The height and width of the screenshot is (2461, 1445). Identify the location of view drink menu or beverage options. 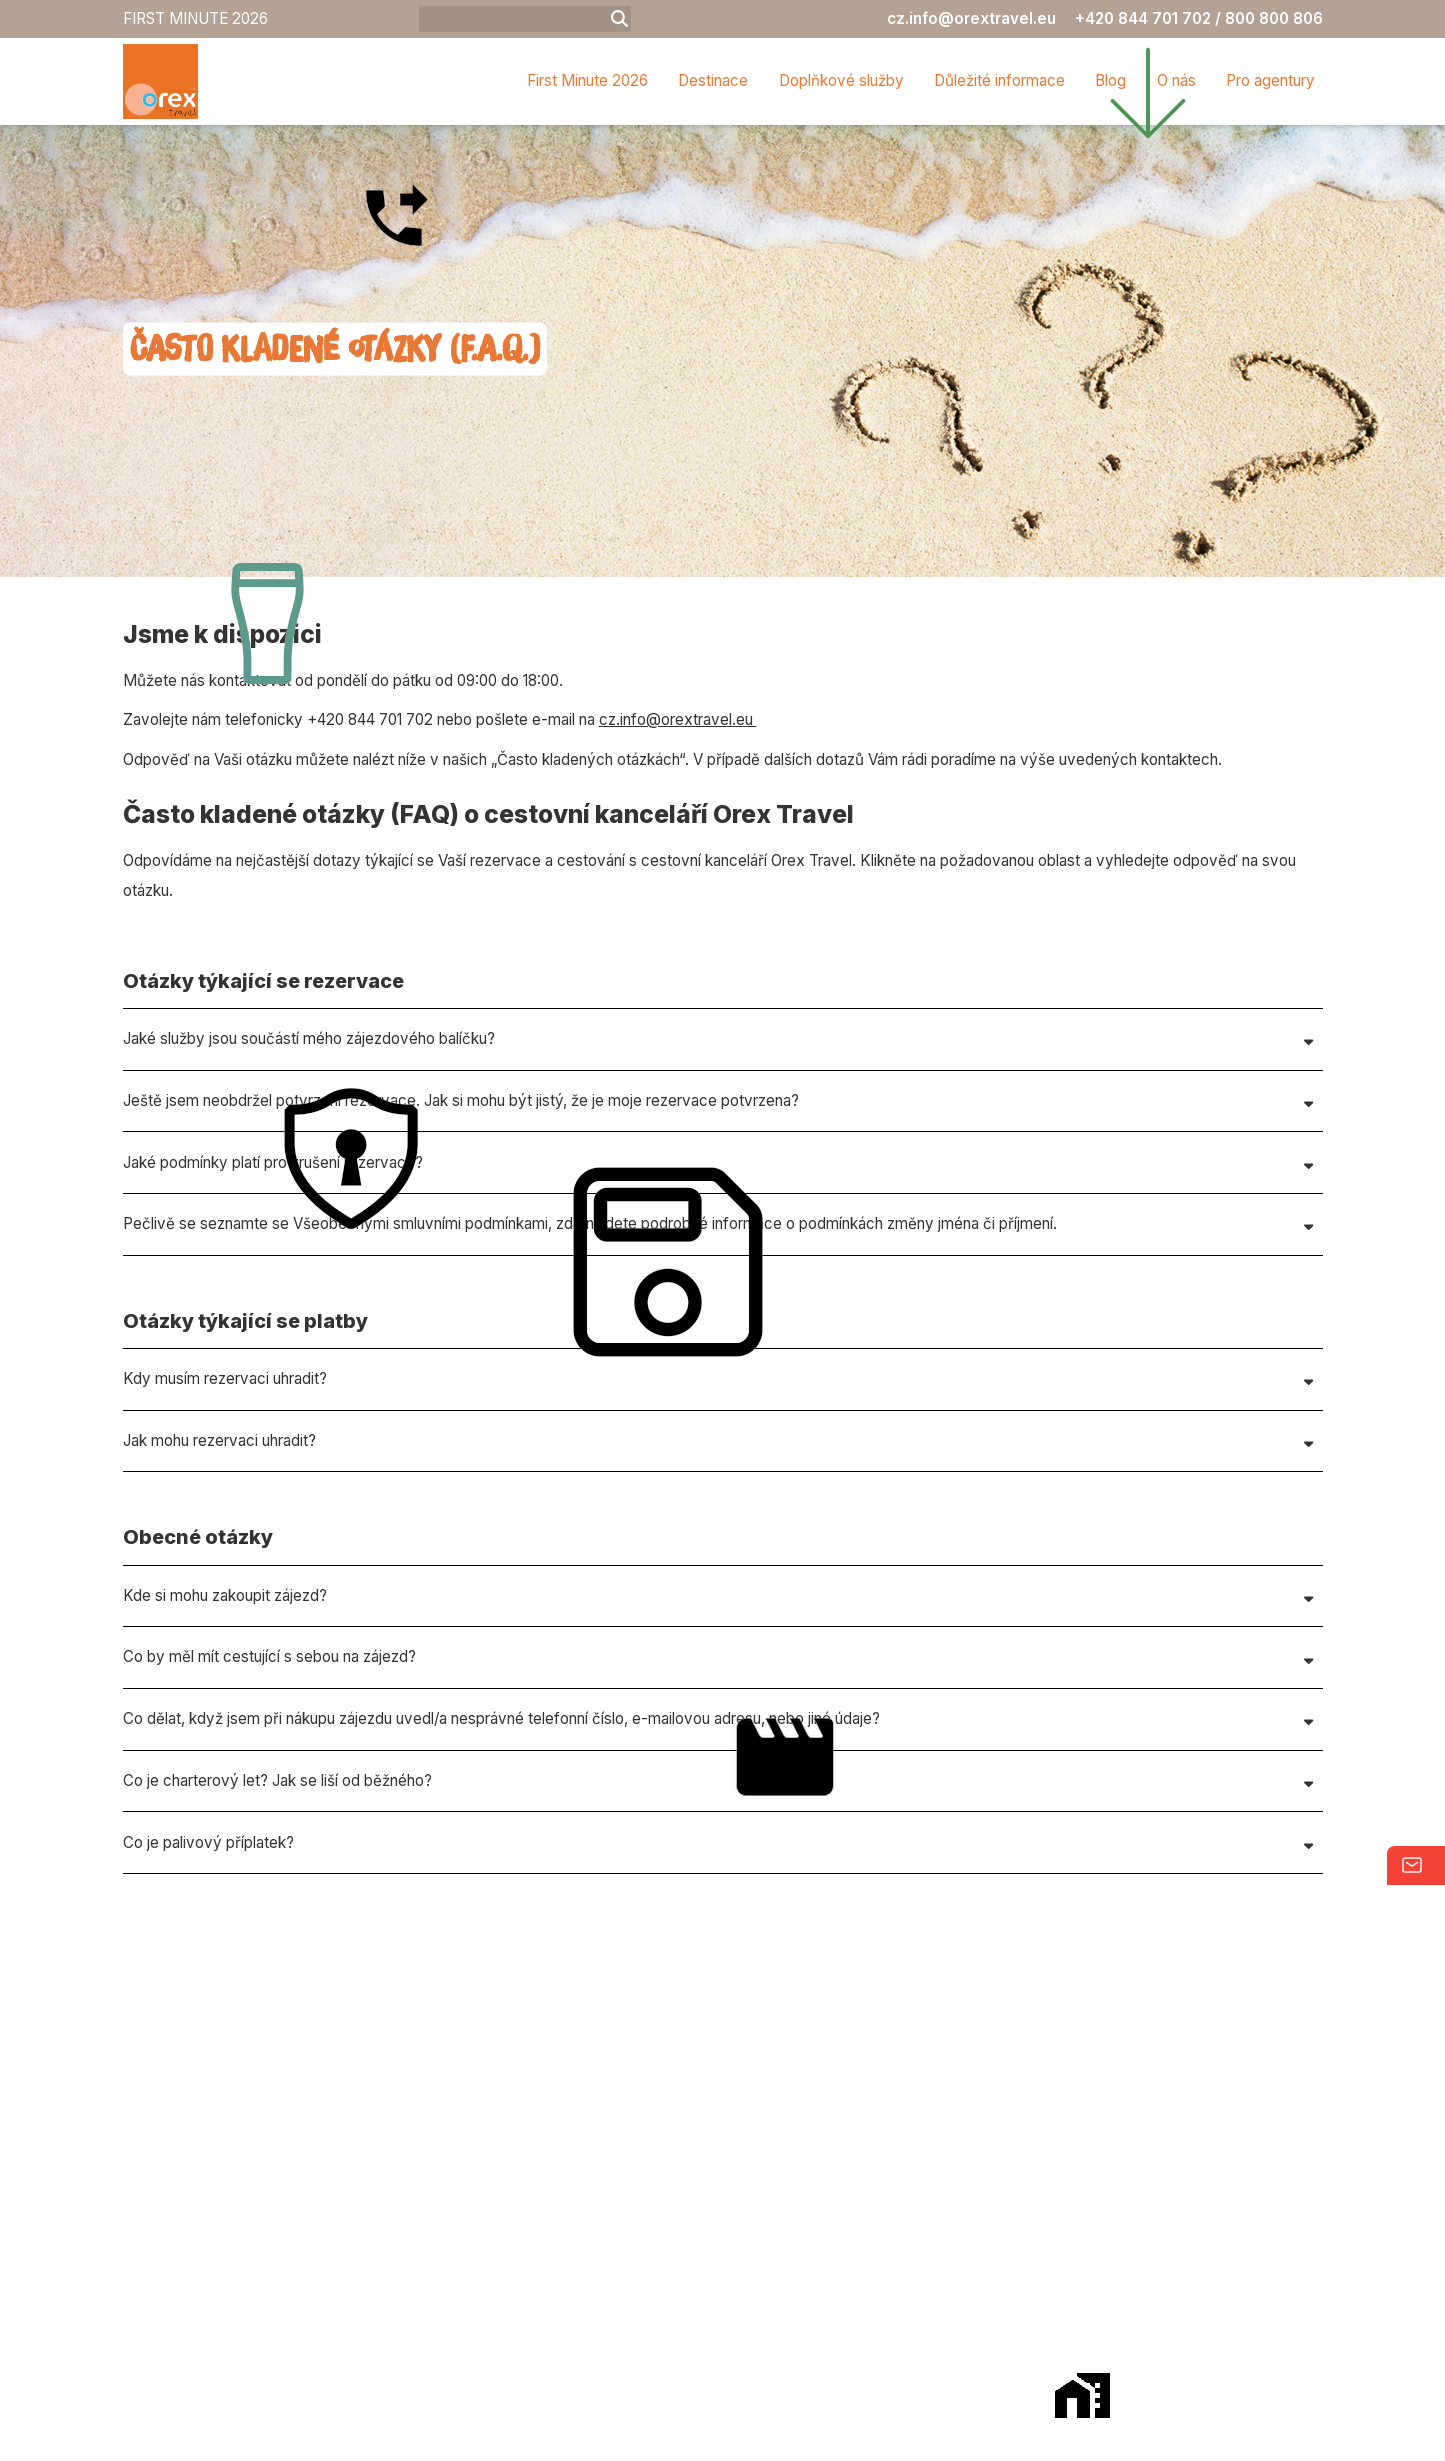
(267, 623).